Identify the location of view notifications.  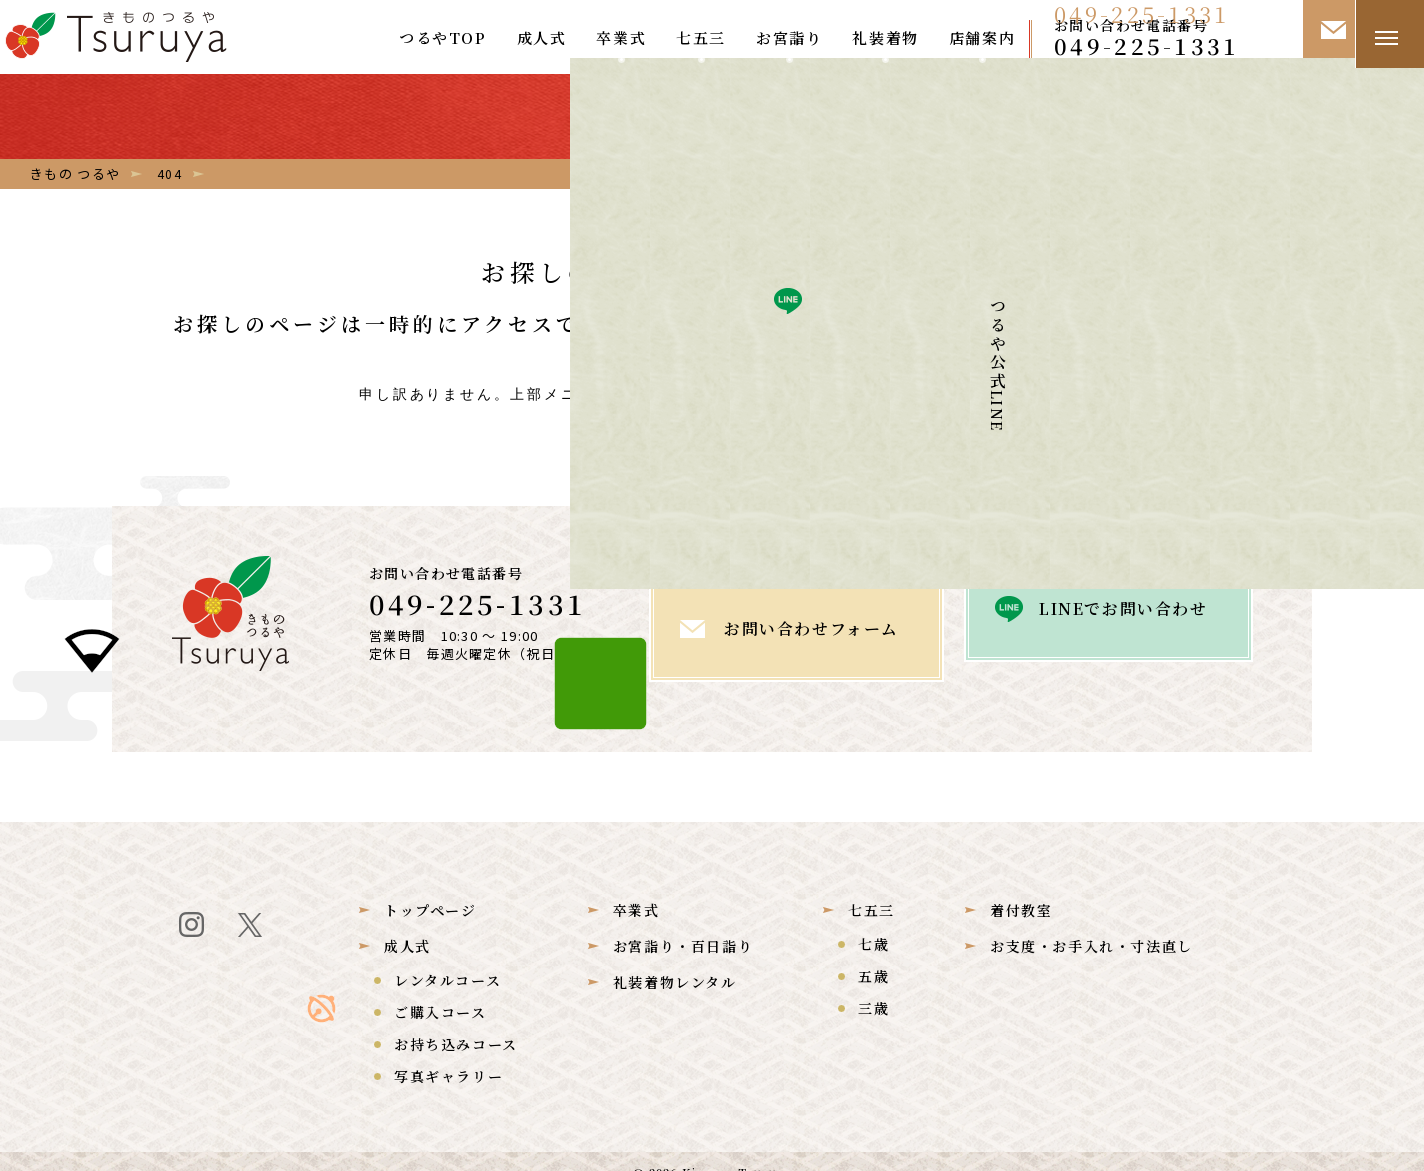
(321, 1008).